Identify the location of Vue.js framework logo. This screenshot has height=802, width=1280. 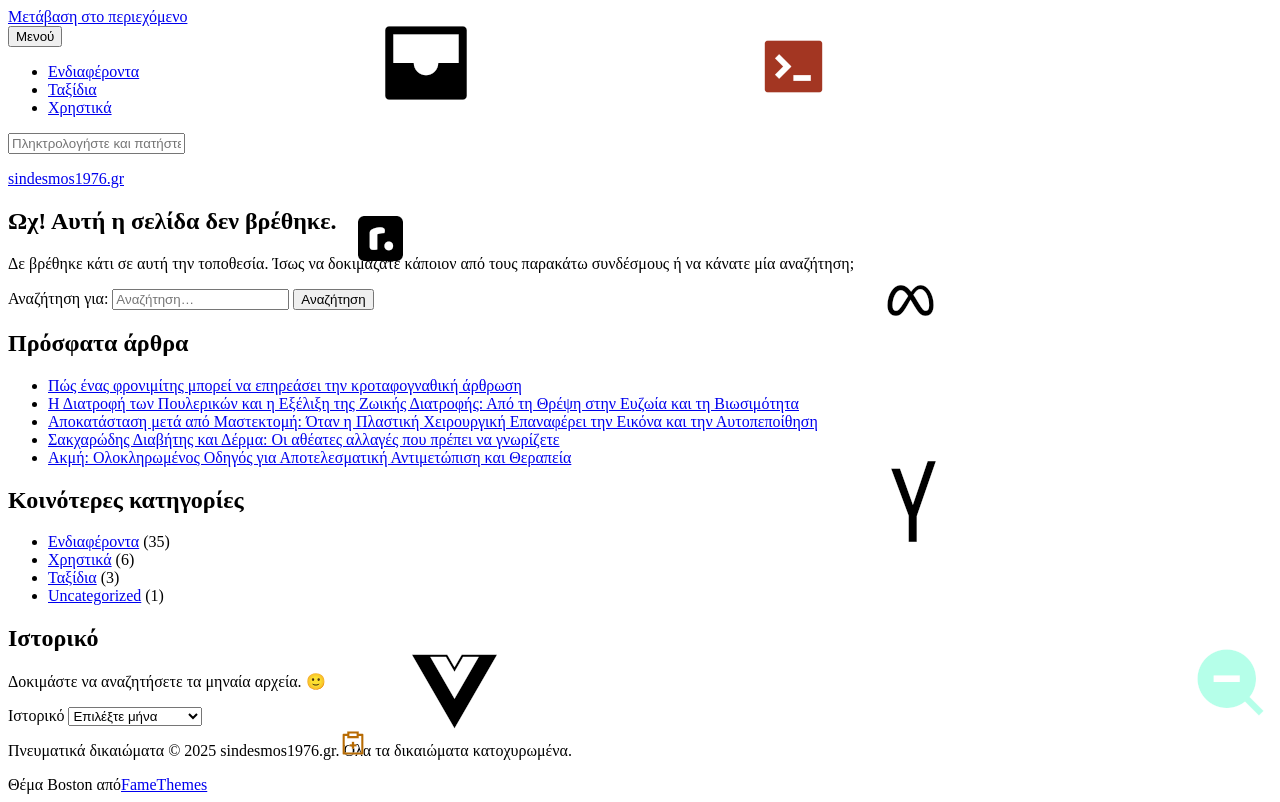
(454, 691).